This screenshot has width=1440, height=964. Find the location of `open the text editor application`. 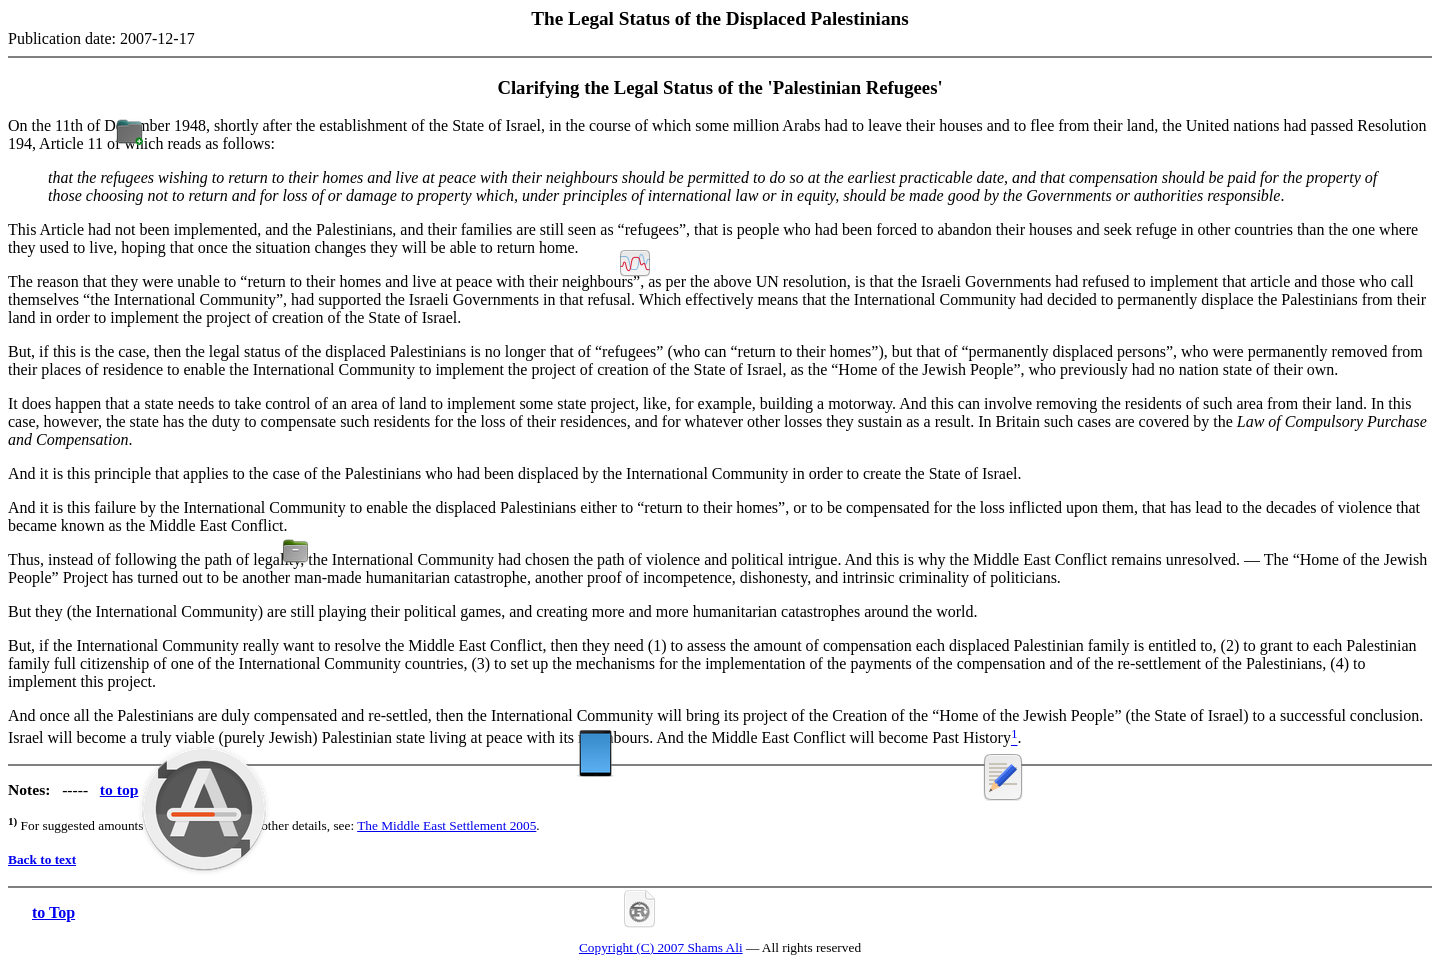

open the text editor application is located at coordinates (1003, 777).